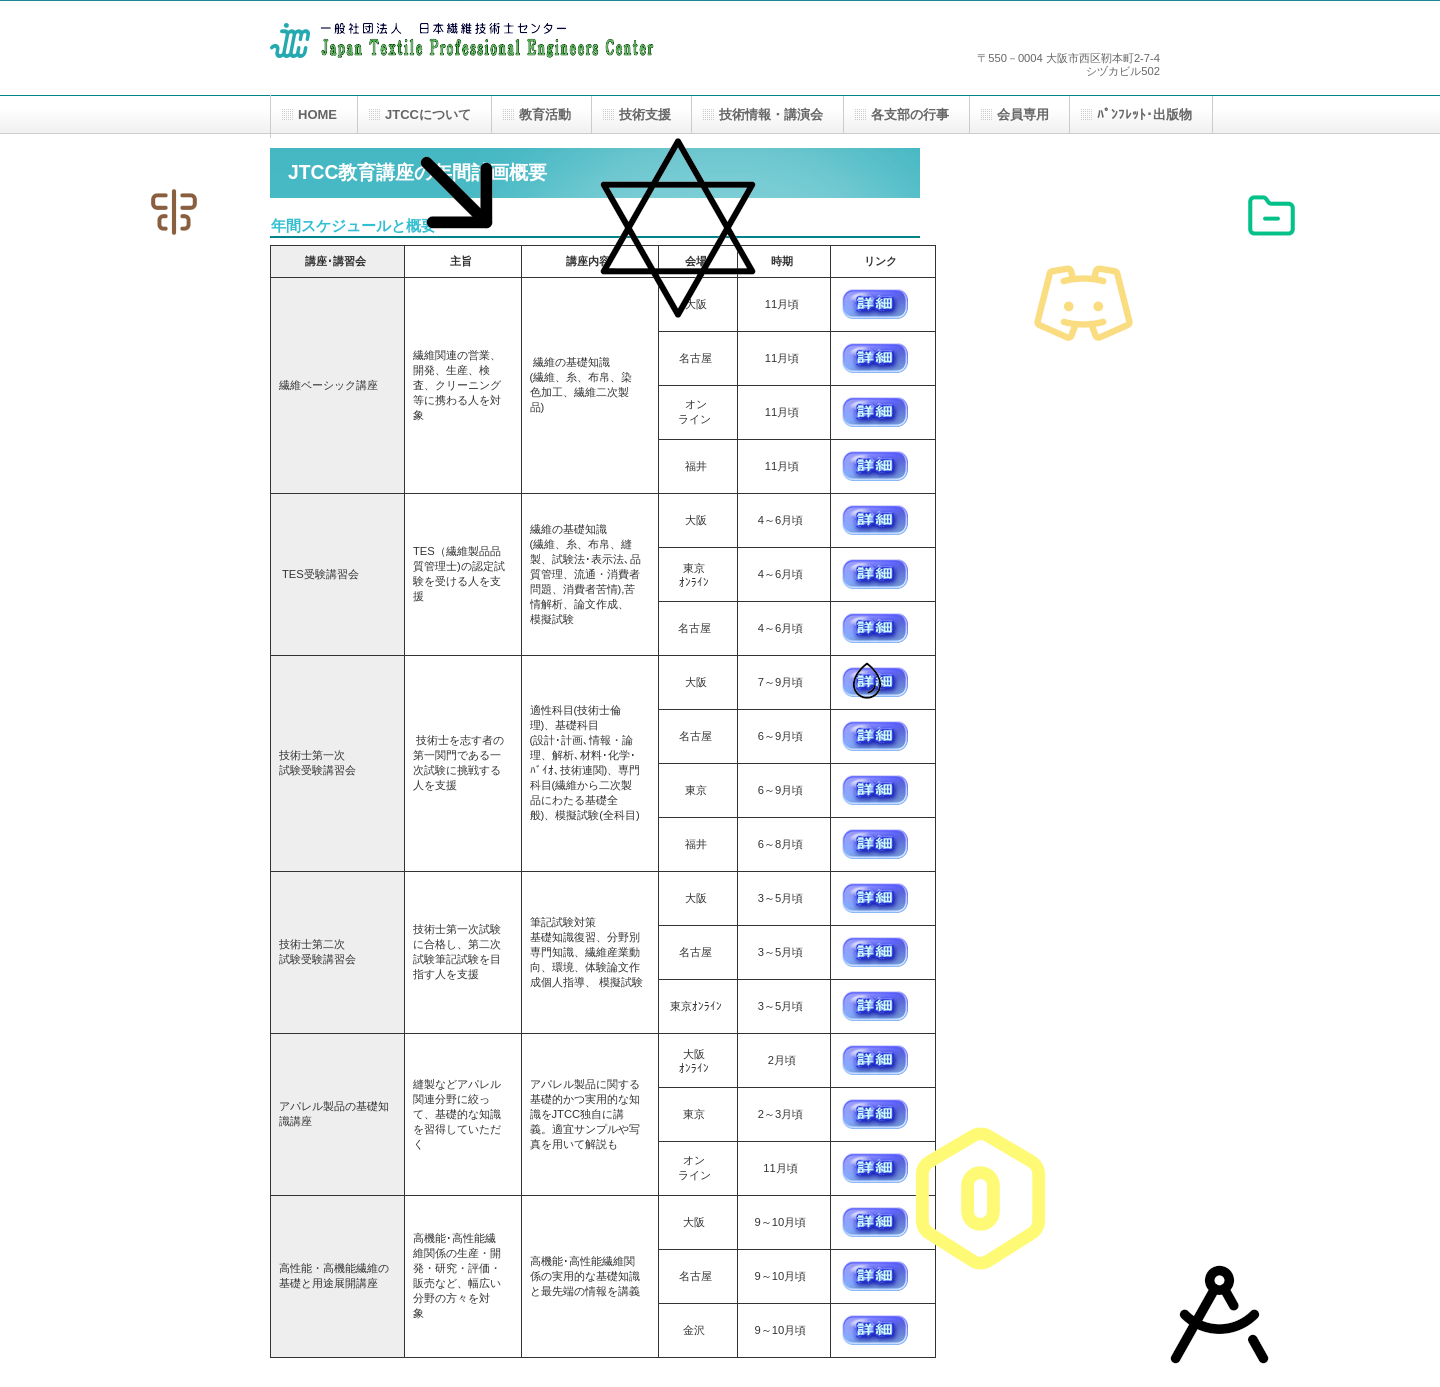 This screenshot has height=1387, width=1440. What do you see at coordinates (1083, 301) in the screenshot?
I see `open Discord` at bounding box center [1083, 301].